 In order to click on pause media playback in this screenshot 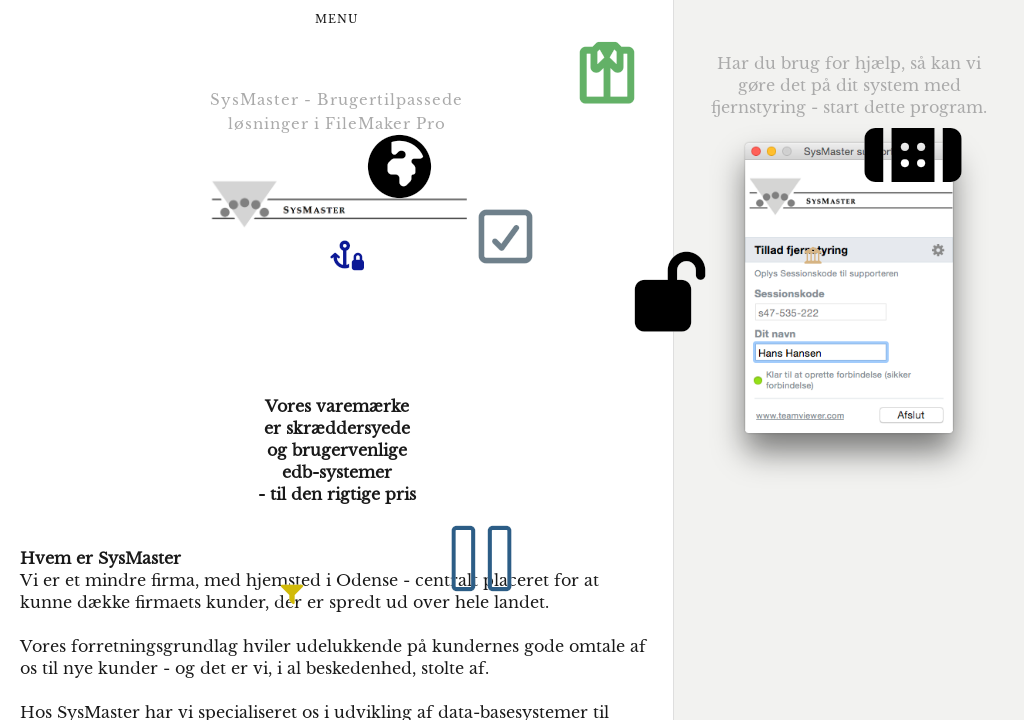, I will do `click(481, 558)`.